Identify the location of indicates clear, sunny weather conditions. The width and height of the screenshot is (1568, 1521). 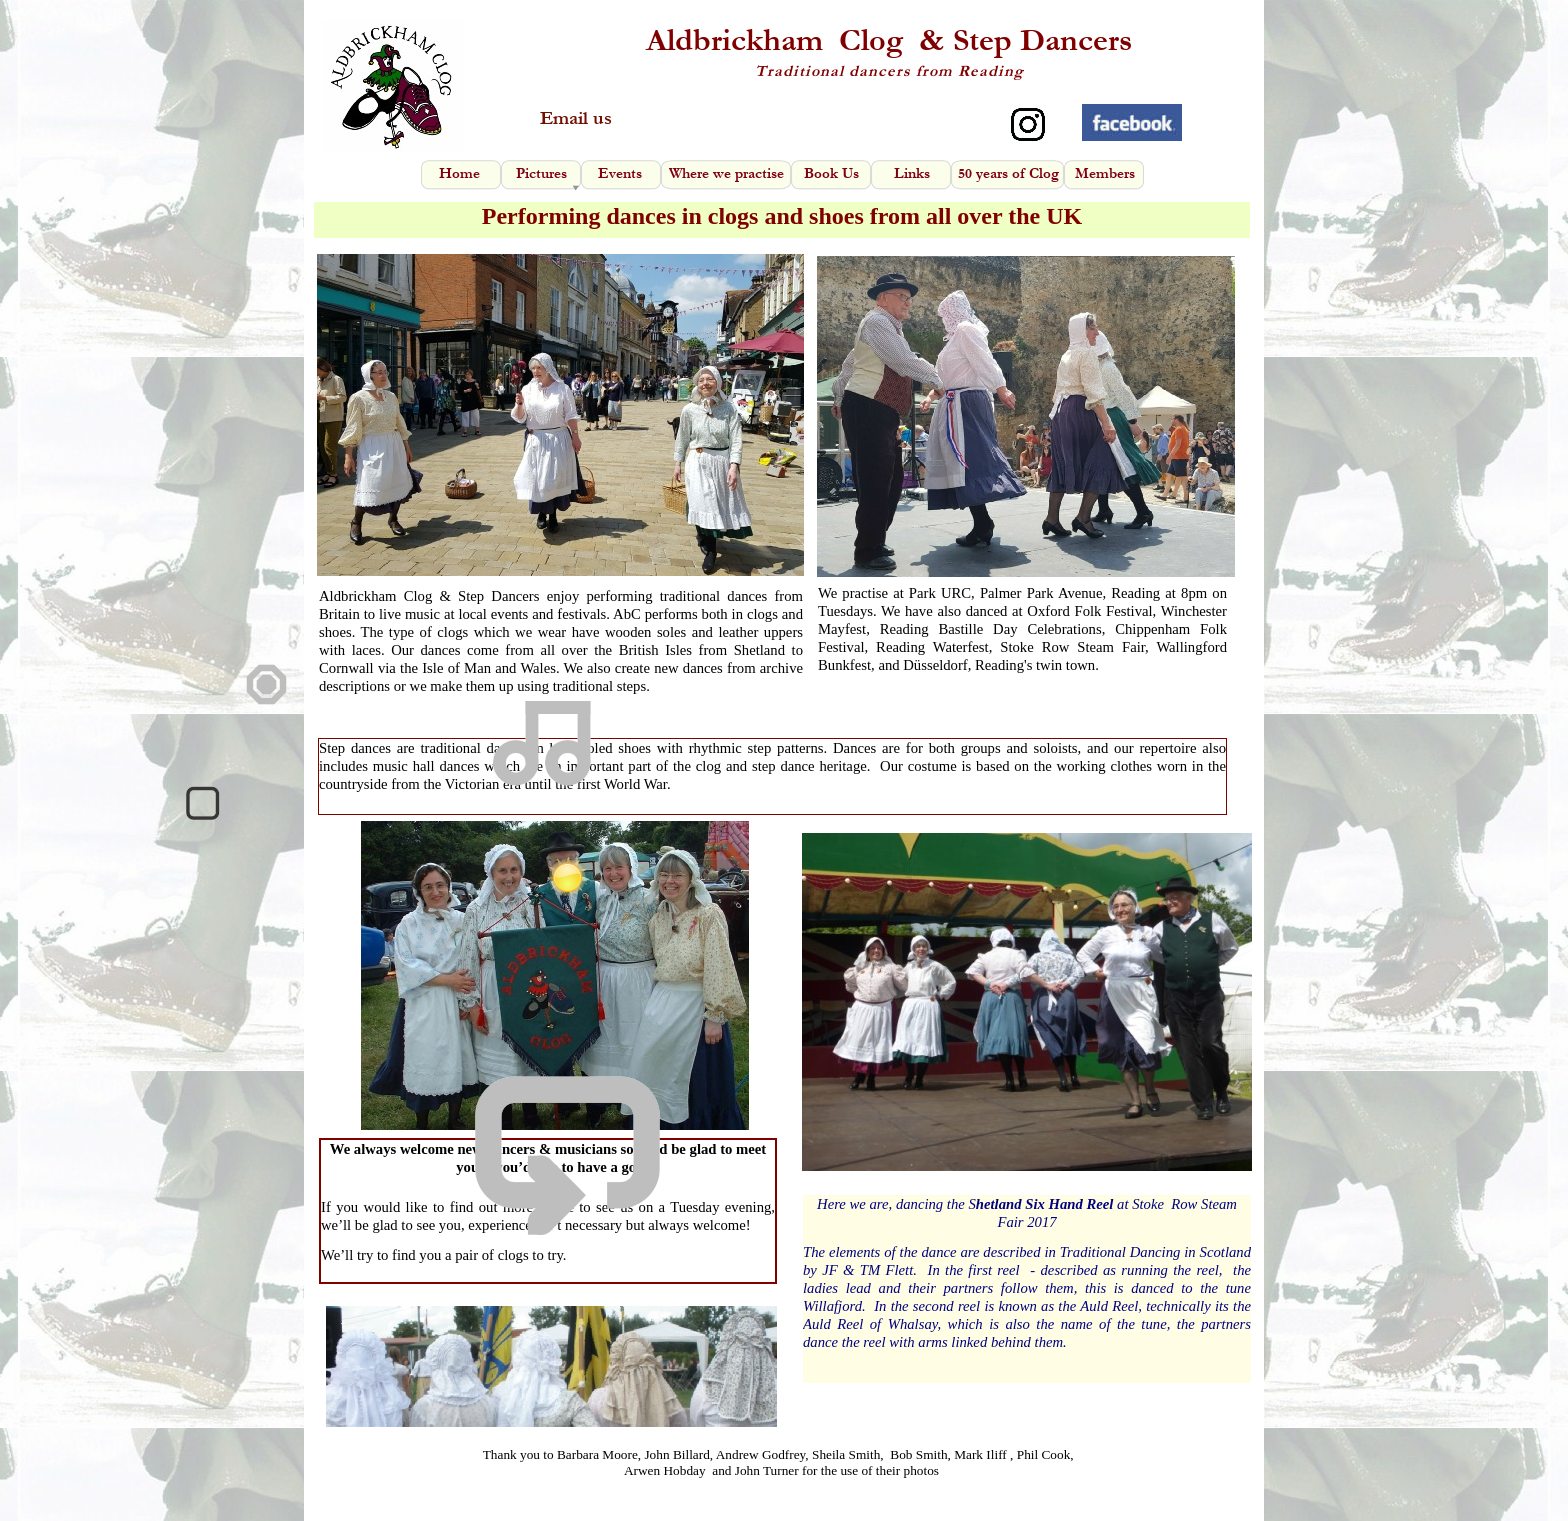
(567, 877).